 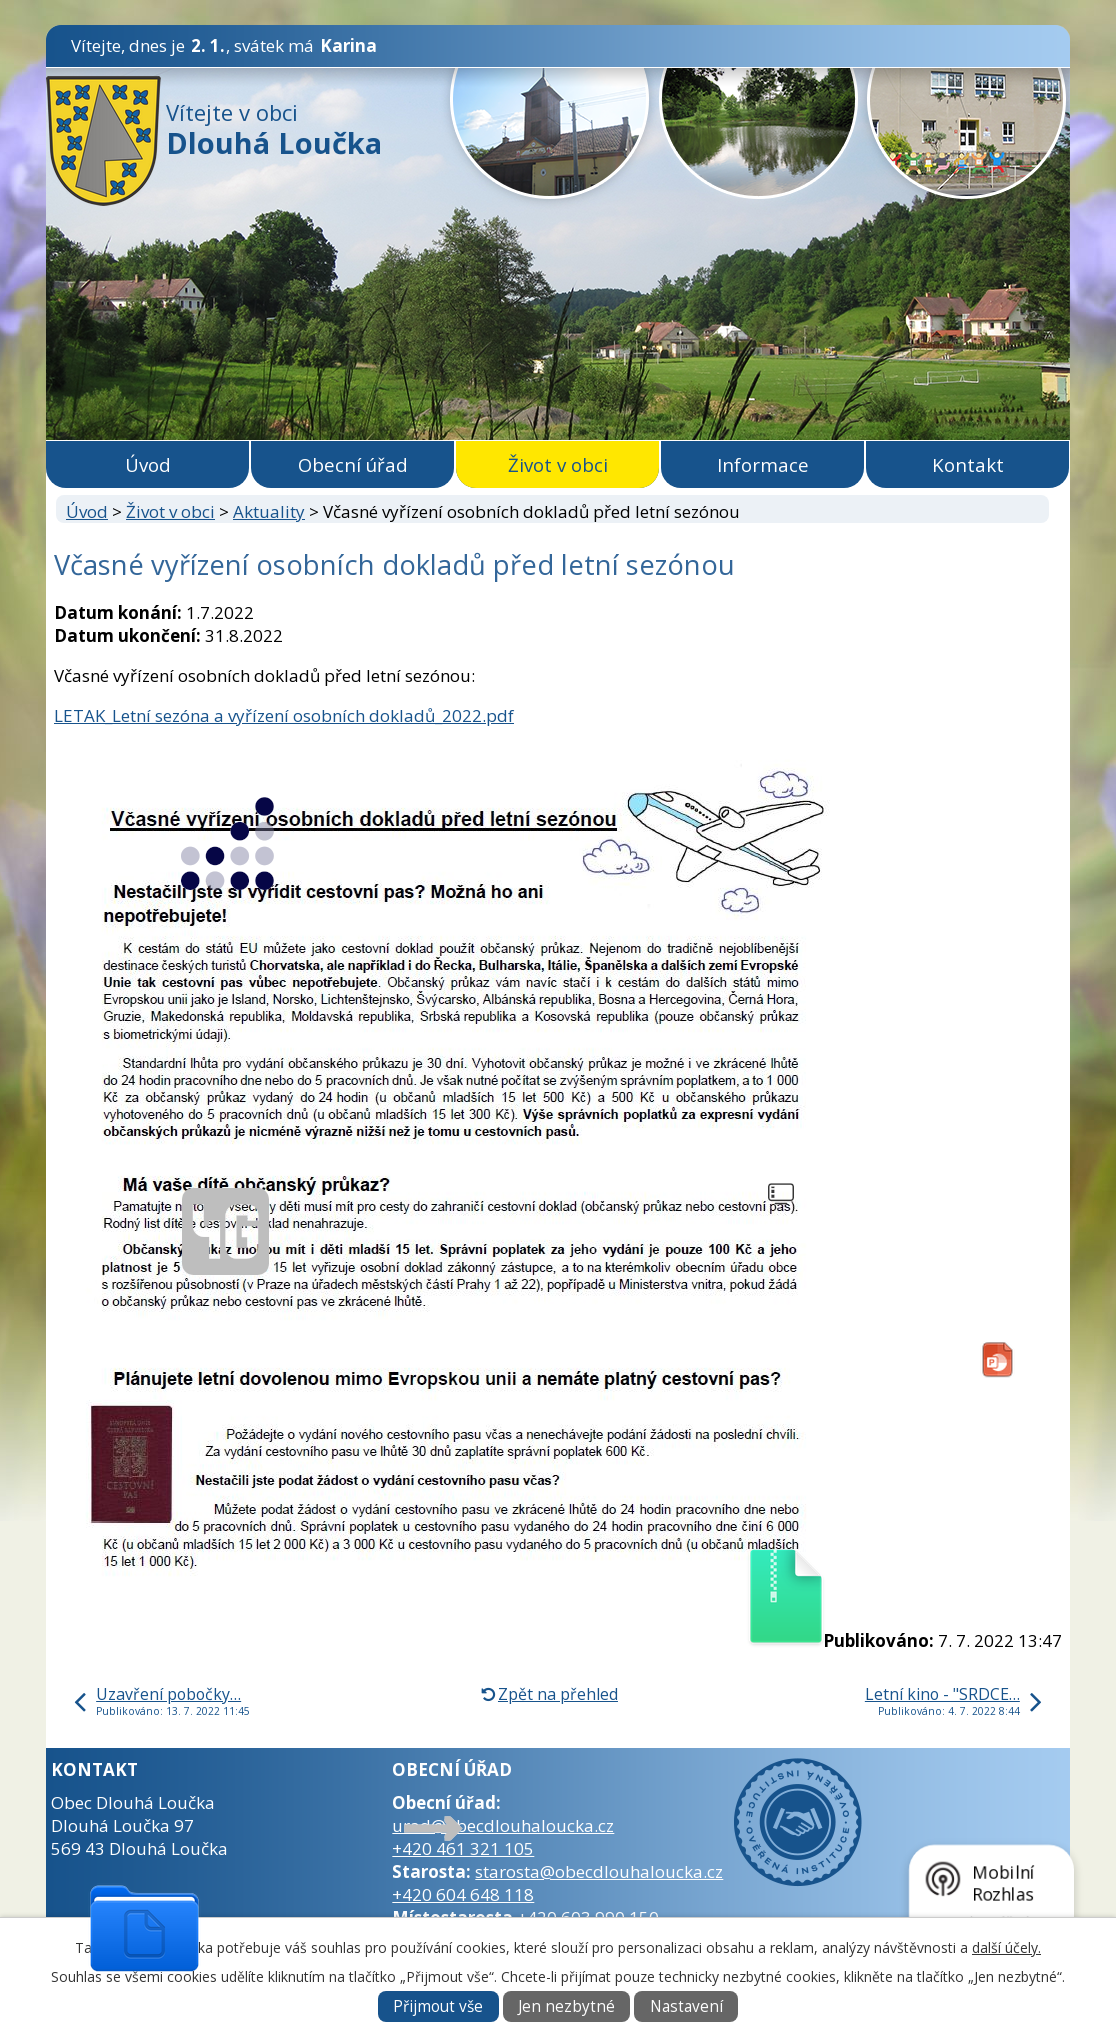 What do you see at coordinates (786, 1598) in the screenshot?
I see `compressed archive file (.tar.xz format)` at bounding box center [786, 1598].